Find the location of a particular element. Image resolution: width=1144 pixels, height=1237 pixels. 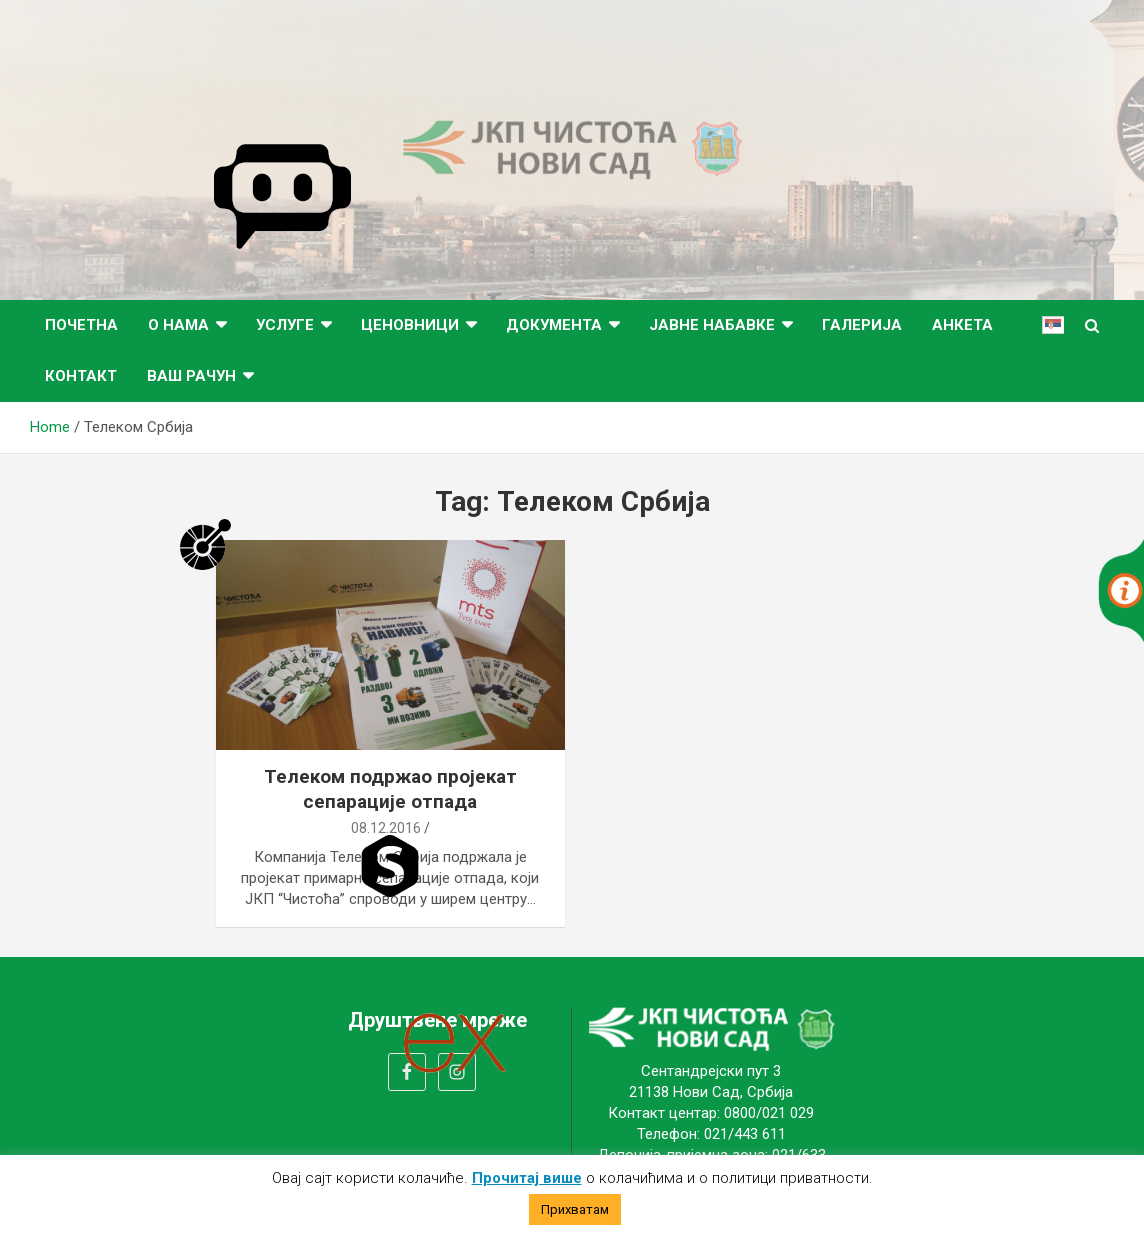

openapi initiative logo is located at coordinates (205, 544).